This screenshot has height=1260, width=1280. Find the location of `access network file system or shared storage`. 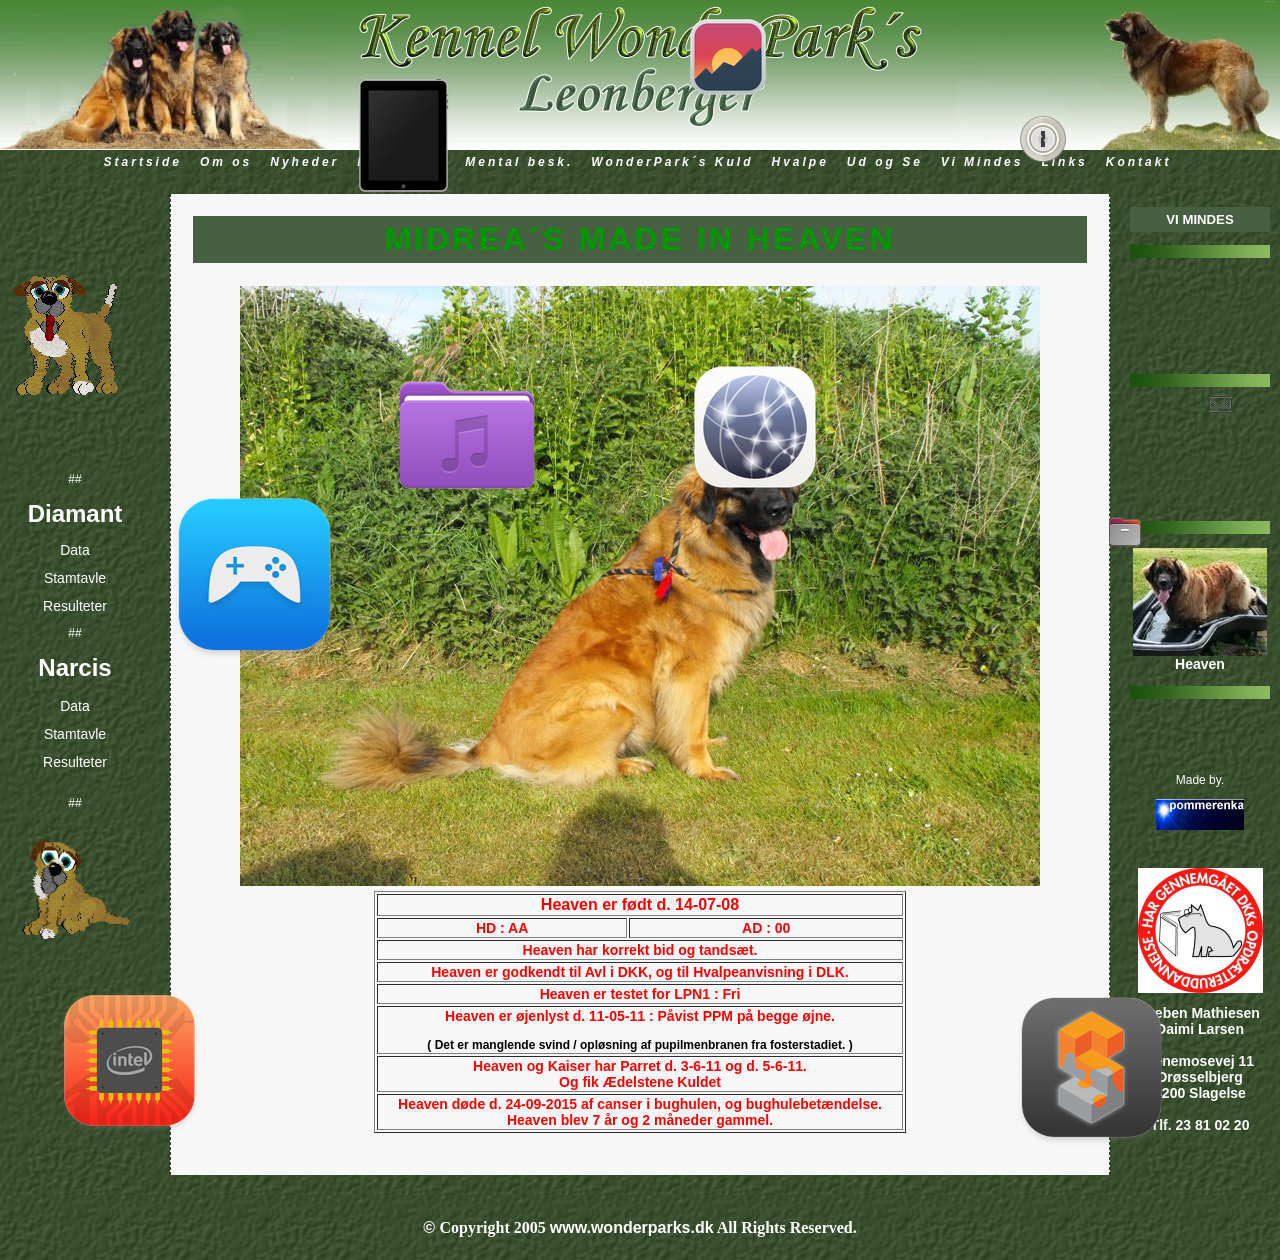

access network file system or shared storage is located at coordinates (755, 427).